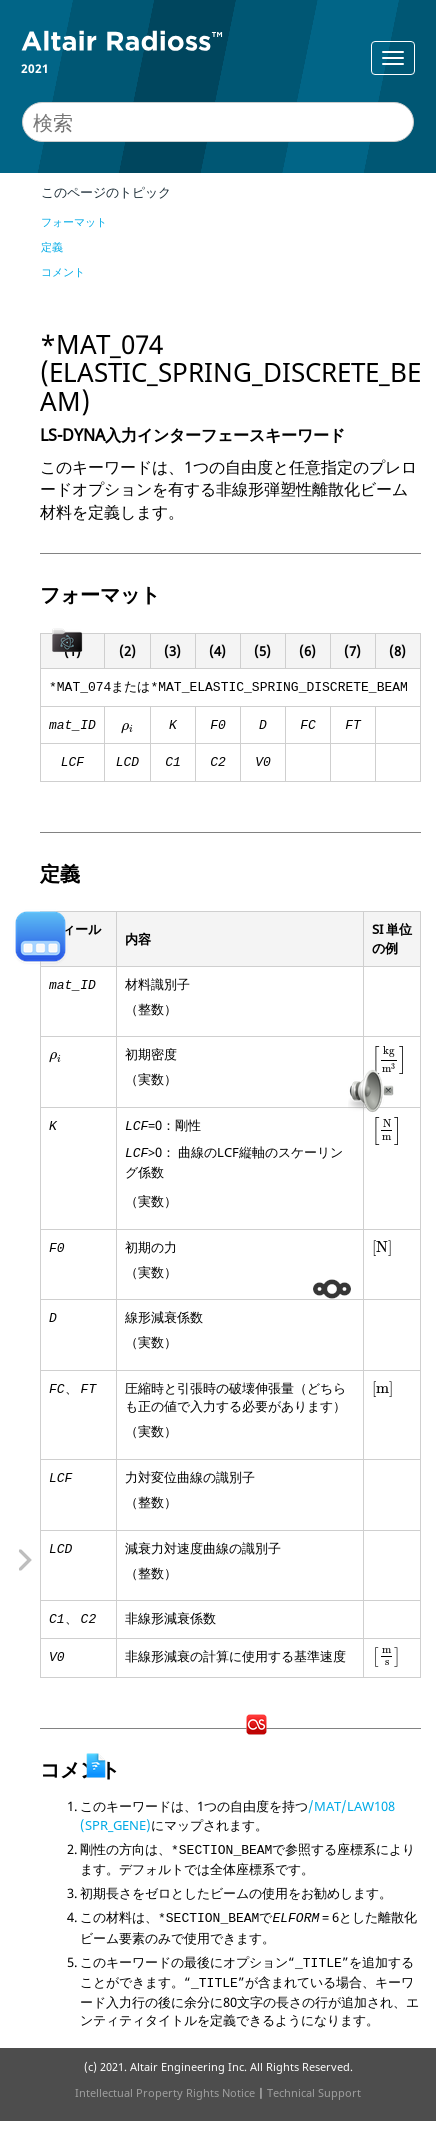 The height and width of the screenshot is (2151, 436). Describe the element at coordinates (26, 1560) in the screenshot. I see `navigate to the next item or page` at that location.